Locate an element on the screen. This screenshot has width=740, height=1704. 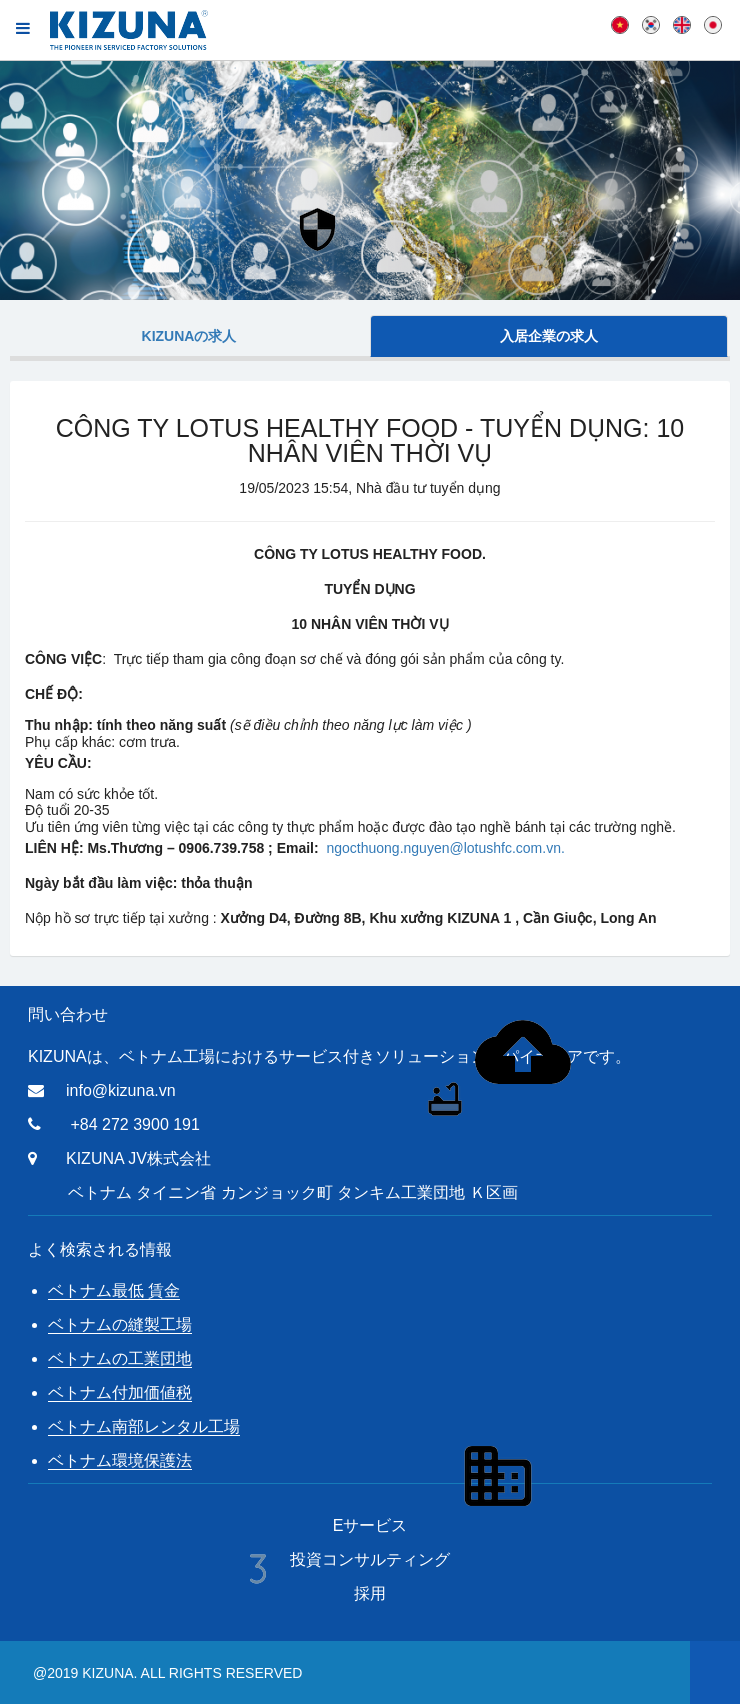
indicates step three in a multi-step process is located at coordinates (258, 1569).